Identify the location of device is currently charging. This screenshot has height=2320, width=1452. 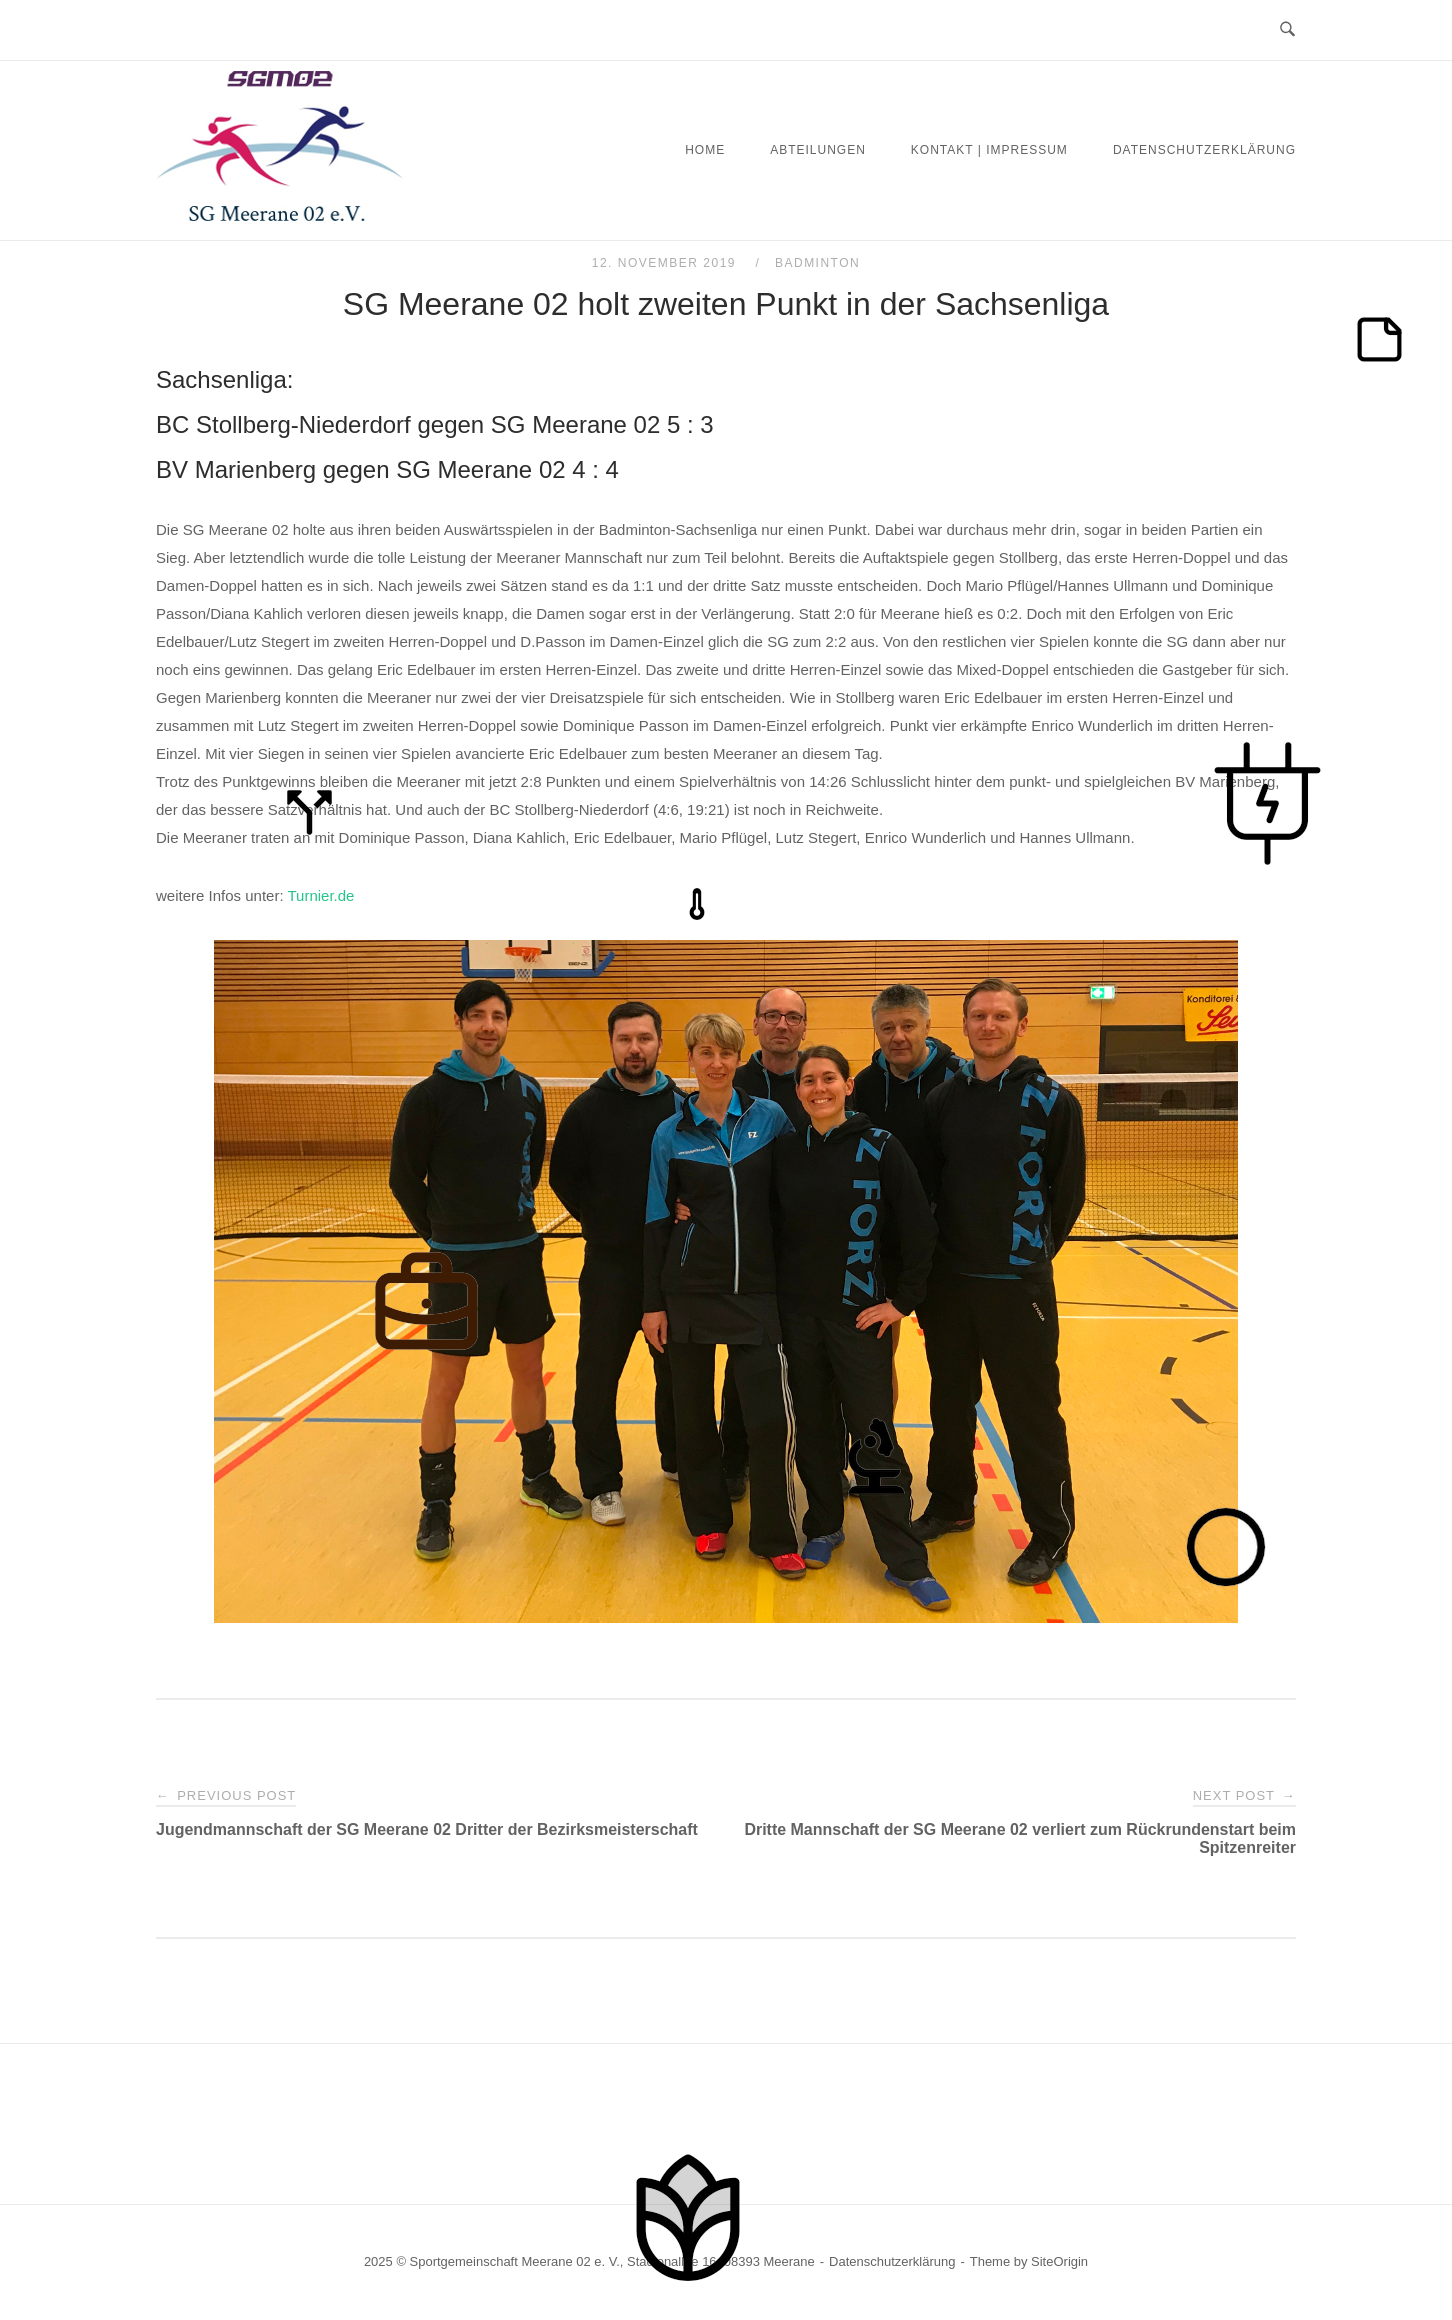
(1267, 803).